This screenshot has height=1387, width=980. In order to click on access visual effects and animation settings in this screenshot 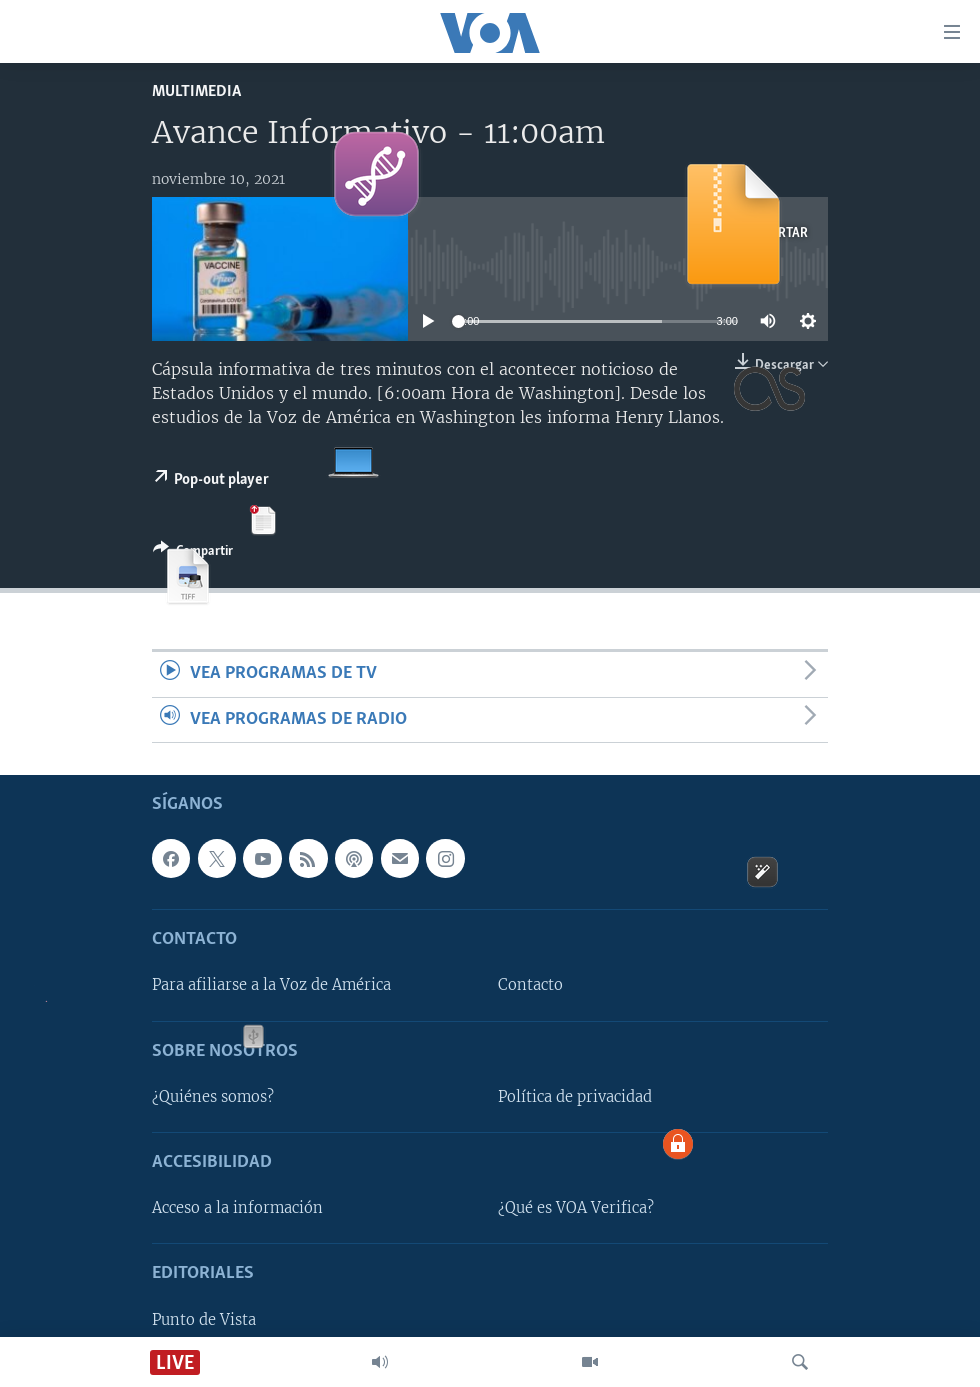, I will do `click(762, 872)`.